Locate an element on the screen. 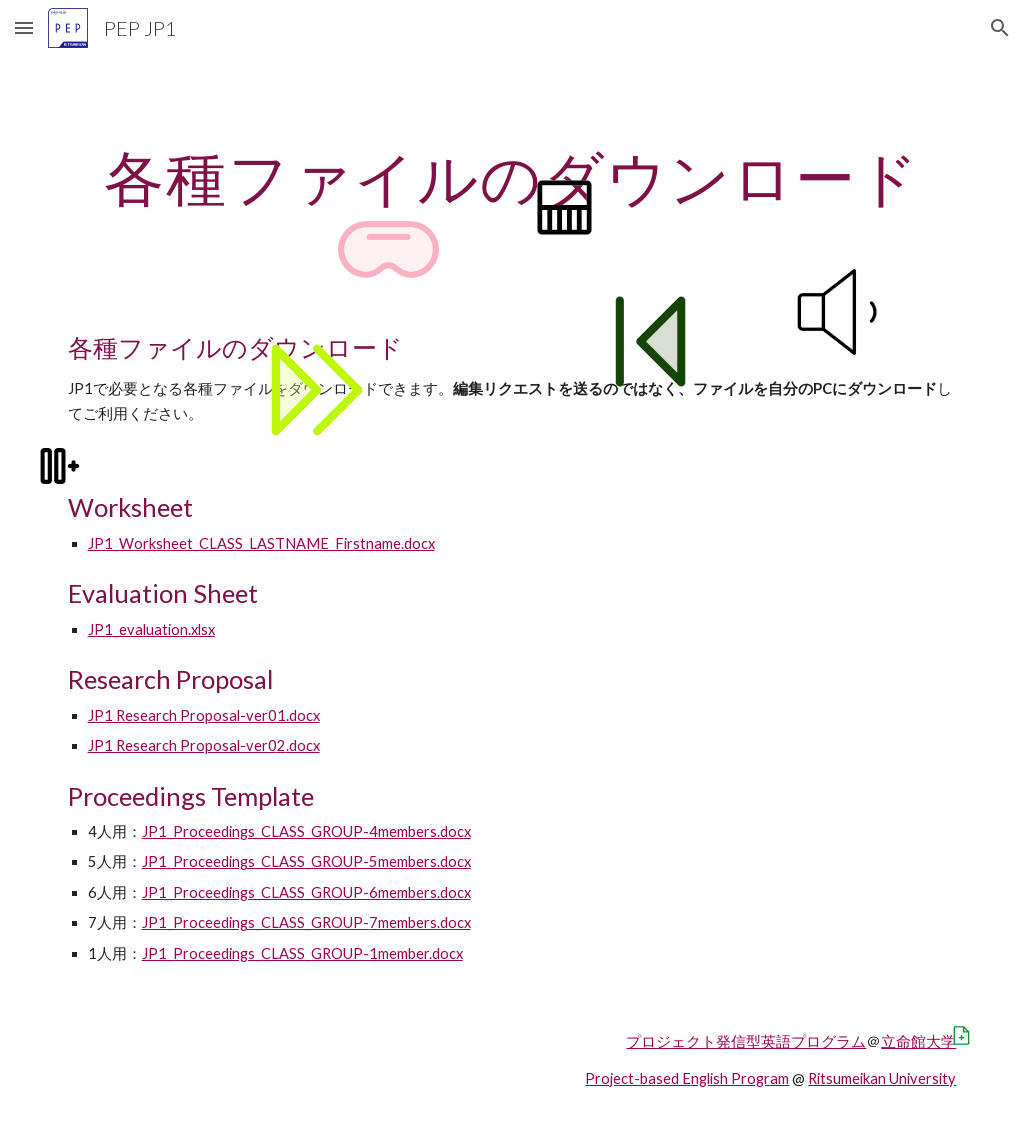 The width and height of the screenshot is (1024, 1123). create a new file is located at coordinates (961, 1035).